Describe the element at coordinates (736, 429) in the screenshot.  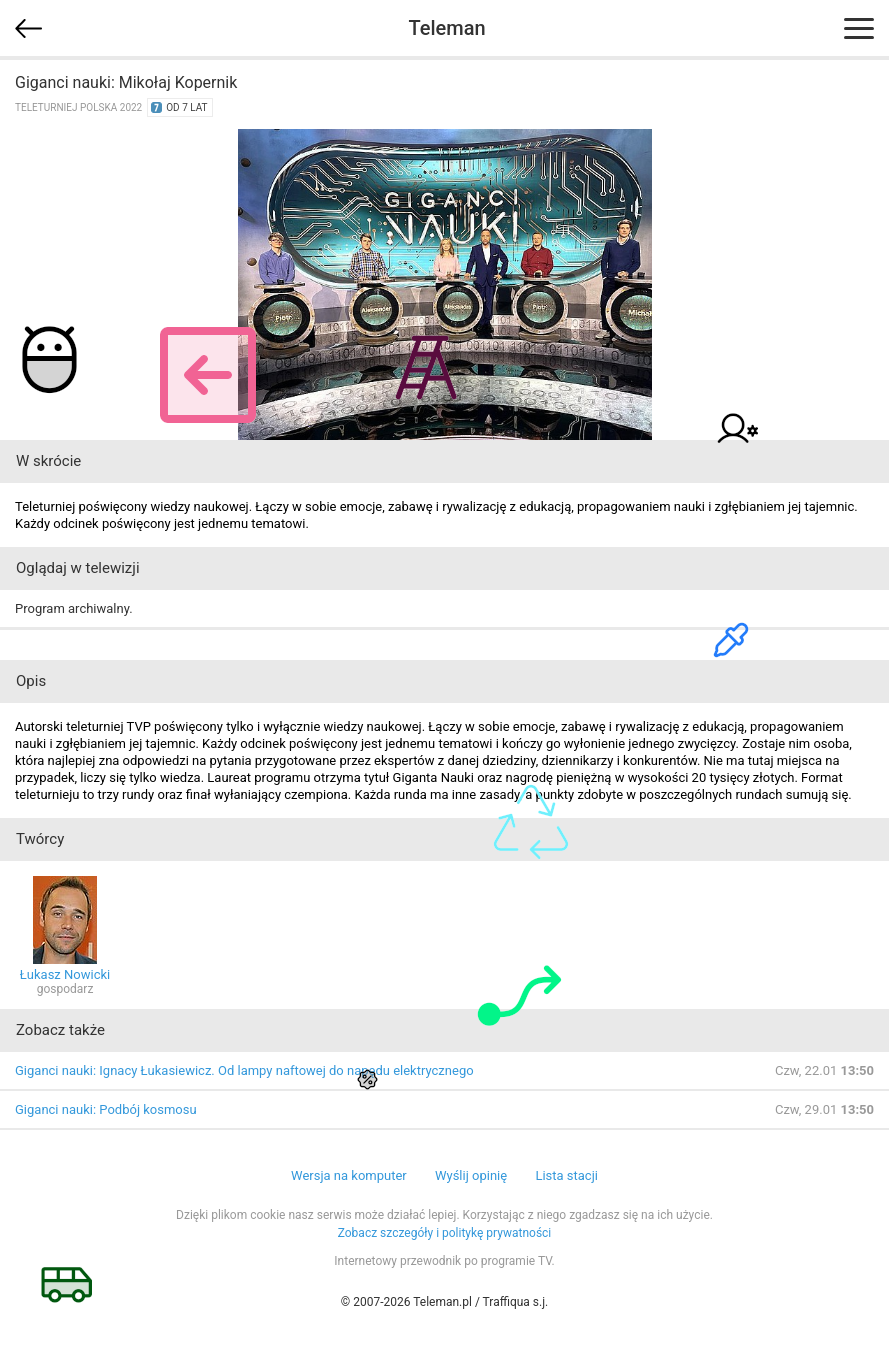
I see `access user settings` at that location.